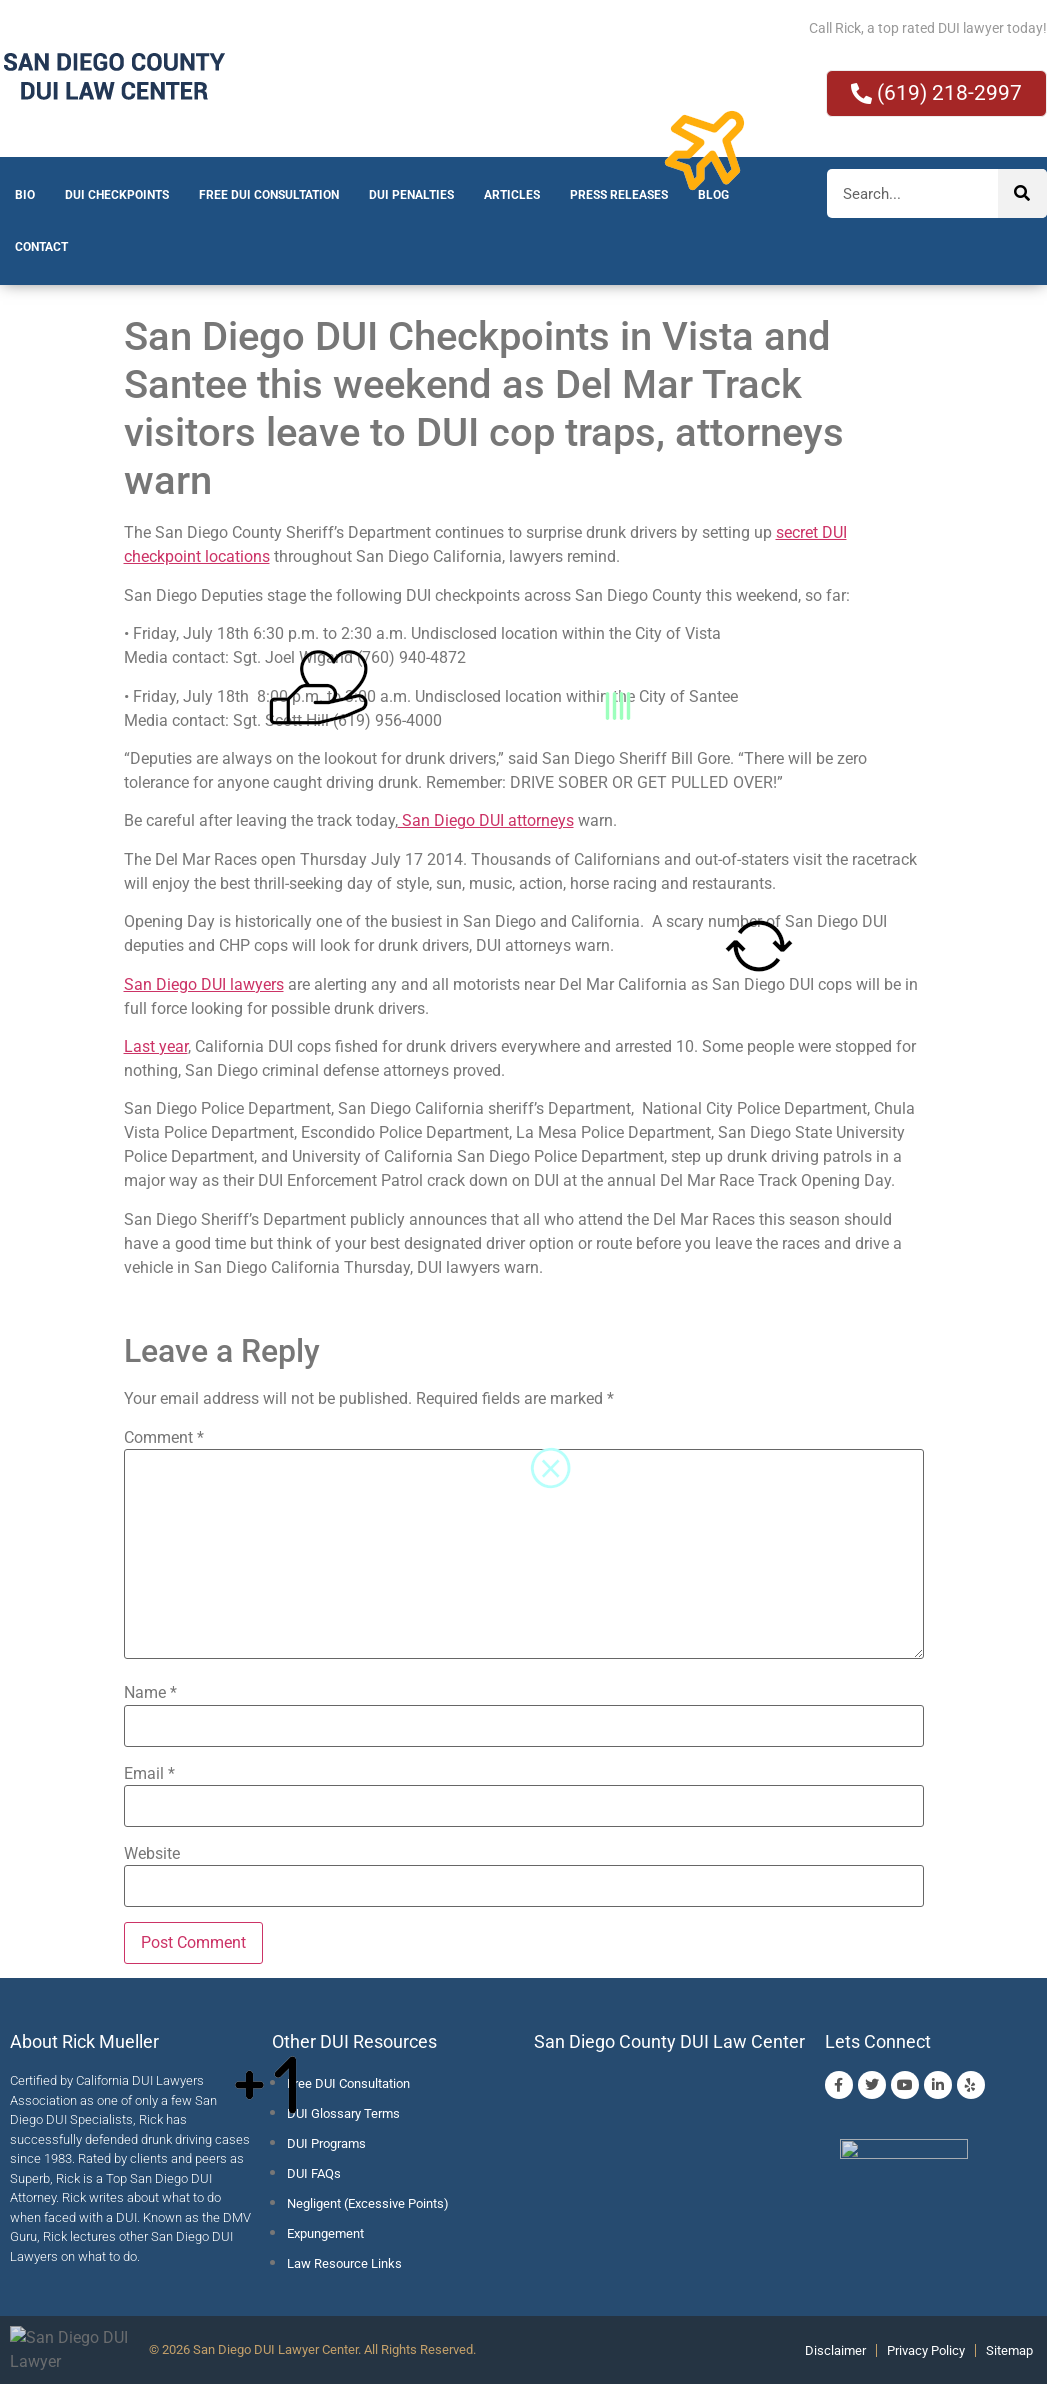 This screenshot has height=2387, width=1047. What do you see at coordinates (759, 946) in the screenshot?
I see `sync or refresh data` at bounding box center [759, 946].